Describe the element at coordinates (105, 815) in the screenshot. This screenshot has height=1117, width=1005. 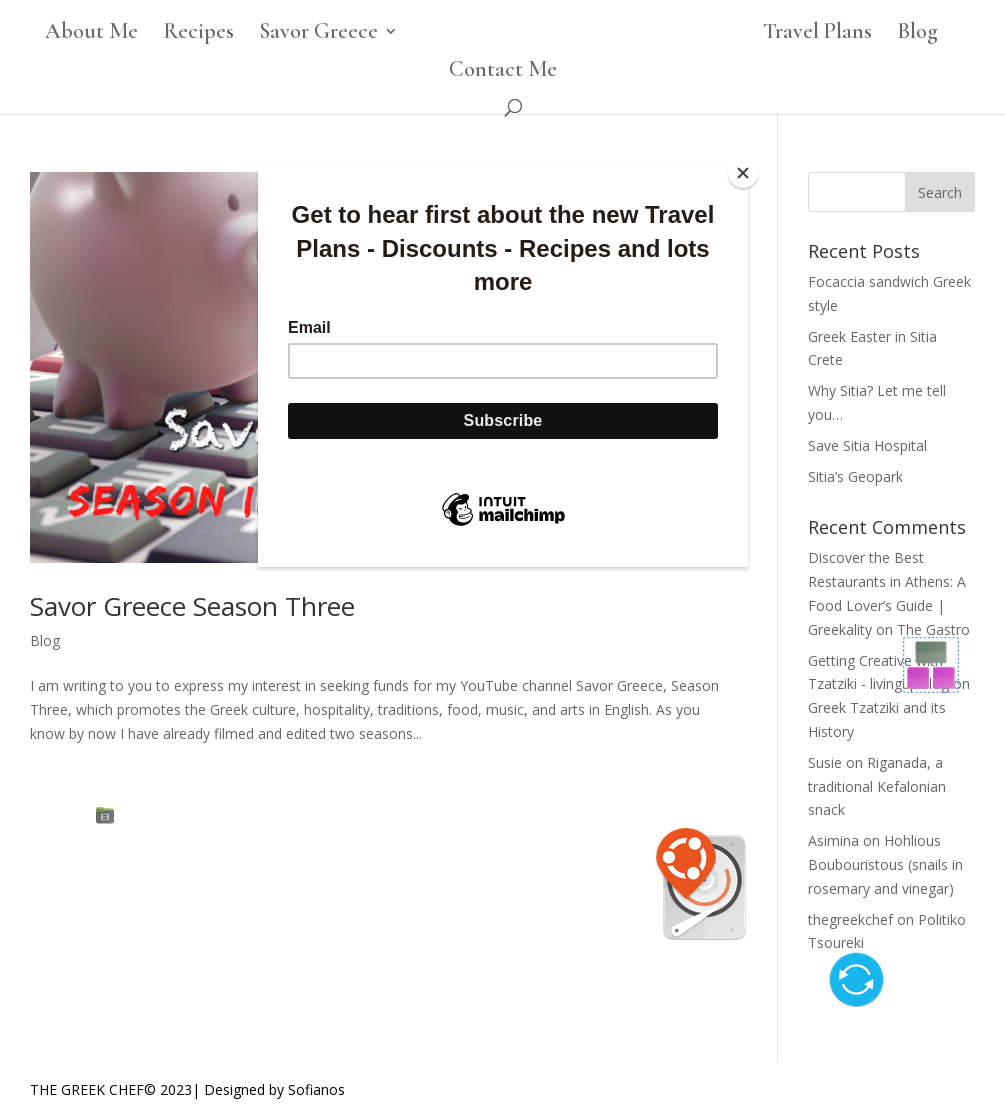
I see `open your videos folder` at that location.